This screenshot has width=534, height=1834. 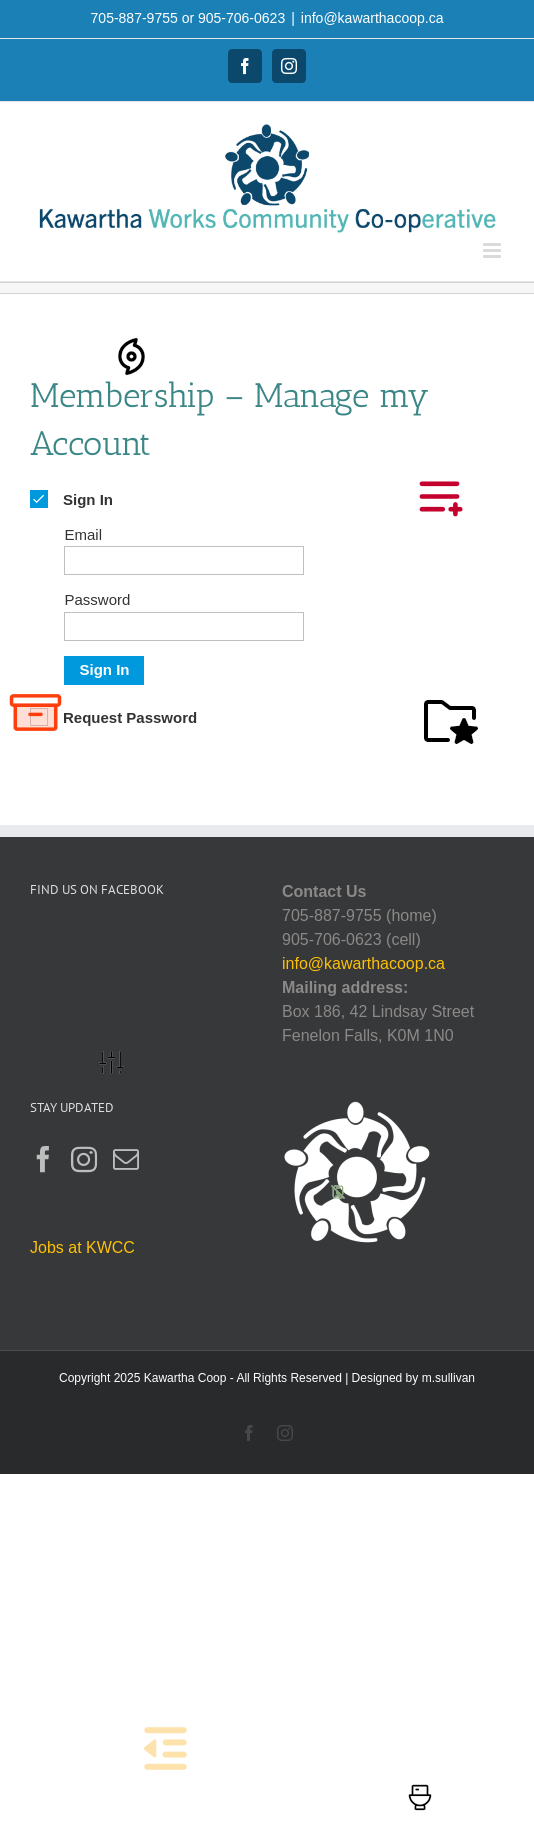 What do you see at coordinates (450, 720) in the screenshot?
I see `access your starred or favorite files` at bounding box center [450, 720].